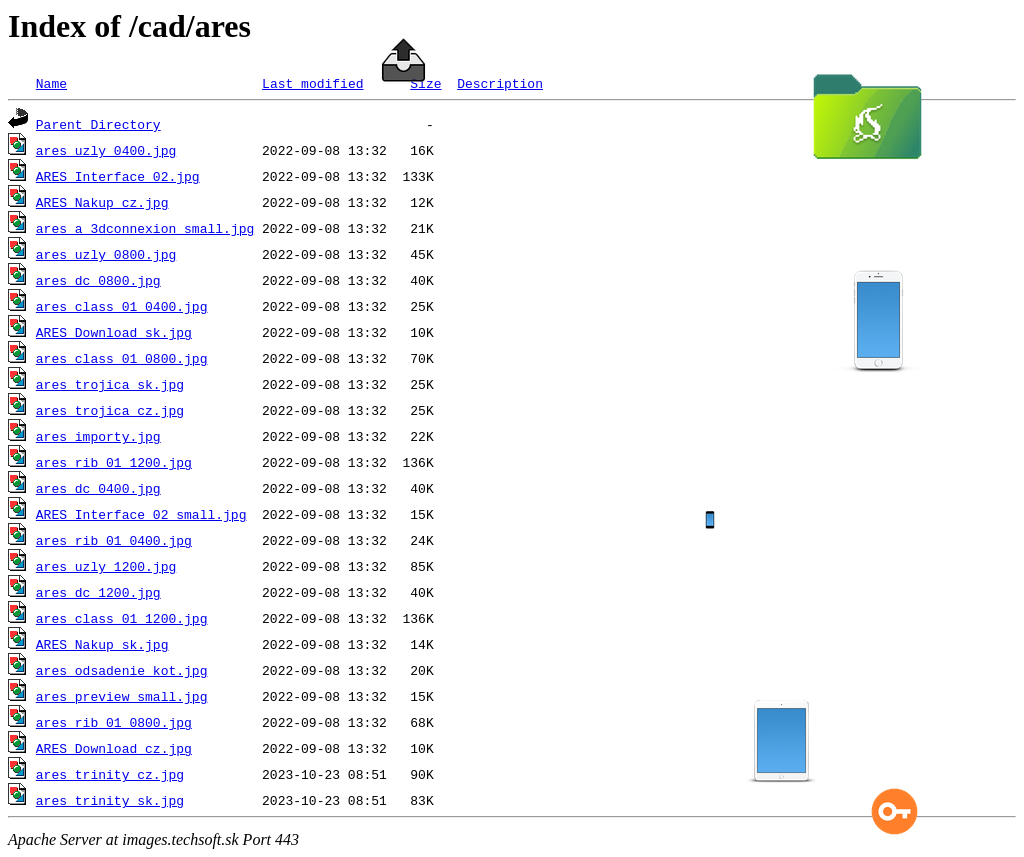  Describe the element at coordinates (710, 520) in the screenshot. I see `connected iPhone device` at that location.